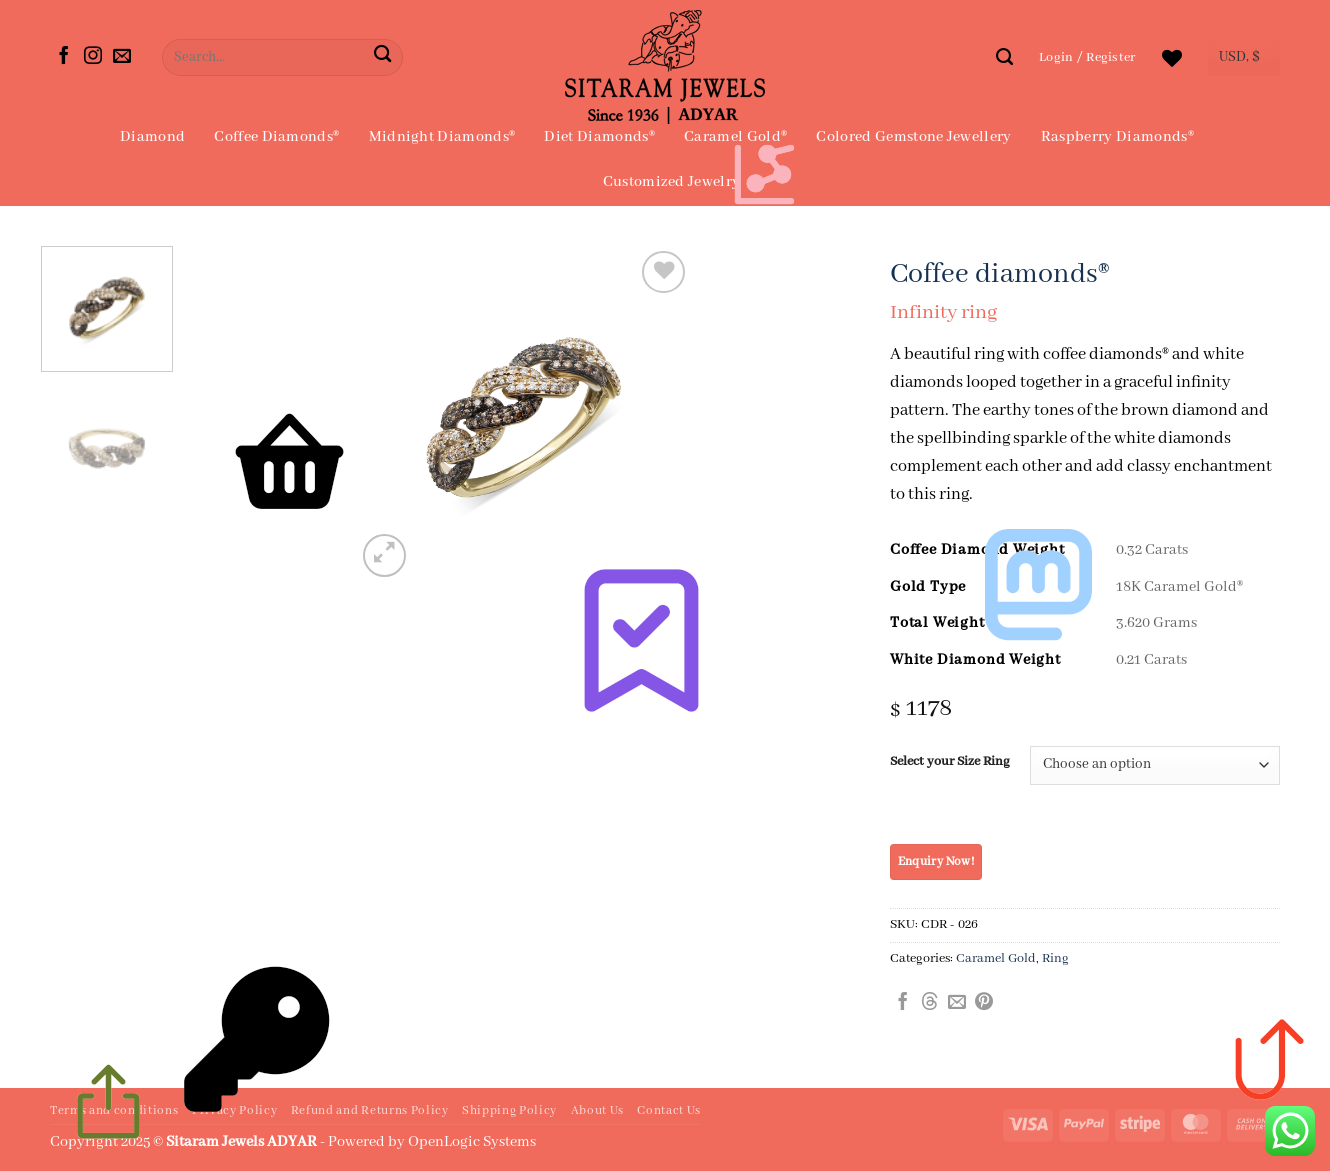  What do you see at coordinates (254, 1042) in the screenshot?
I see `access security or login settings` at bounding box center [254, 1042].